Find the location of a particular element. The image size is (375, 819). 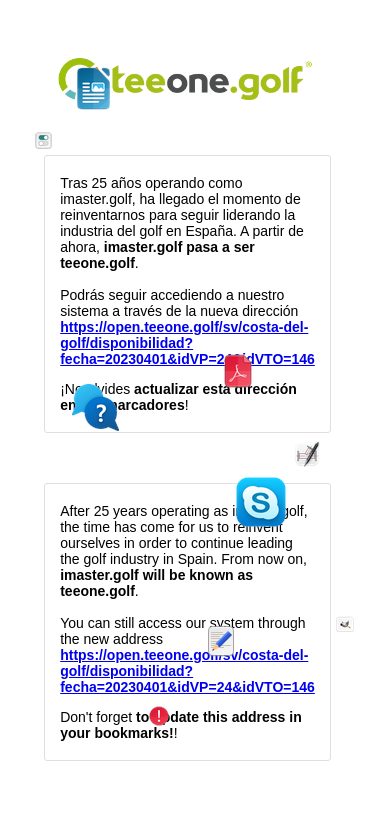

open Skype app is located at coordinates (261, 502).